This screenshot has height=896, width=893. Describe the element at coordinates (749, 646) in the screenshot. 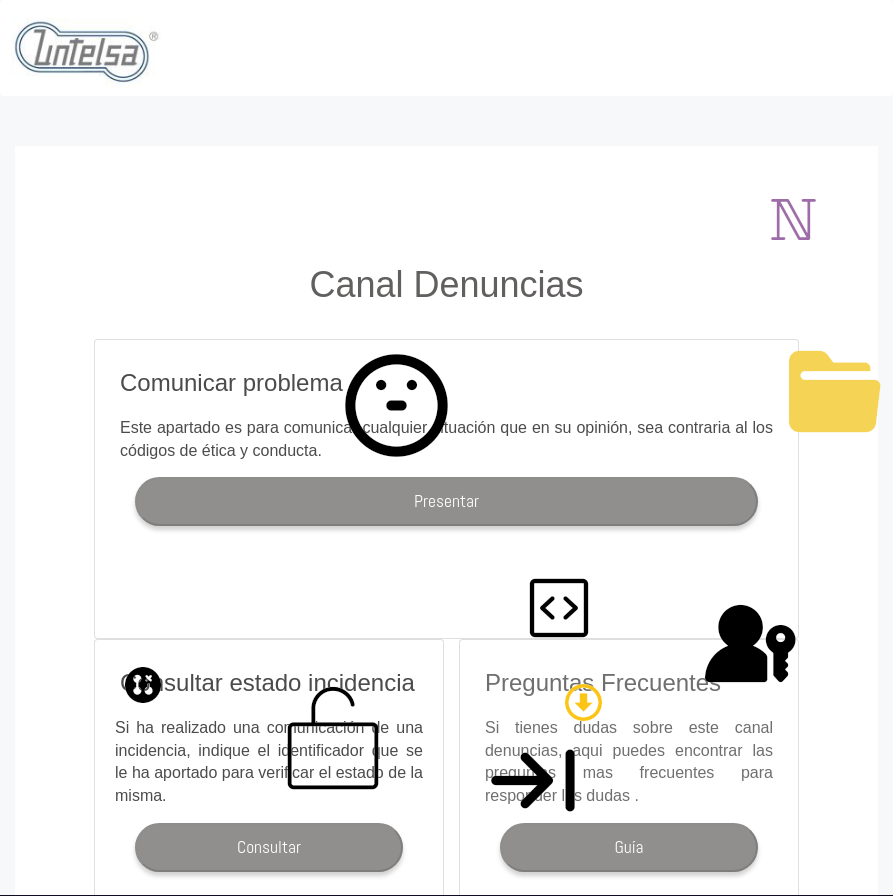

I see `sign in with passkey authentication` at that location.